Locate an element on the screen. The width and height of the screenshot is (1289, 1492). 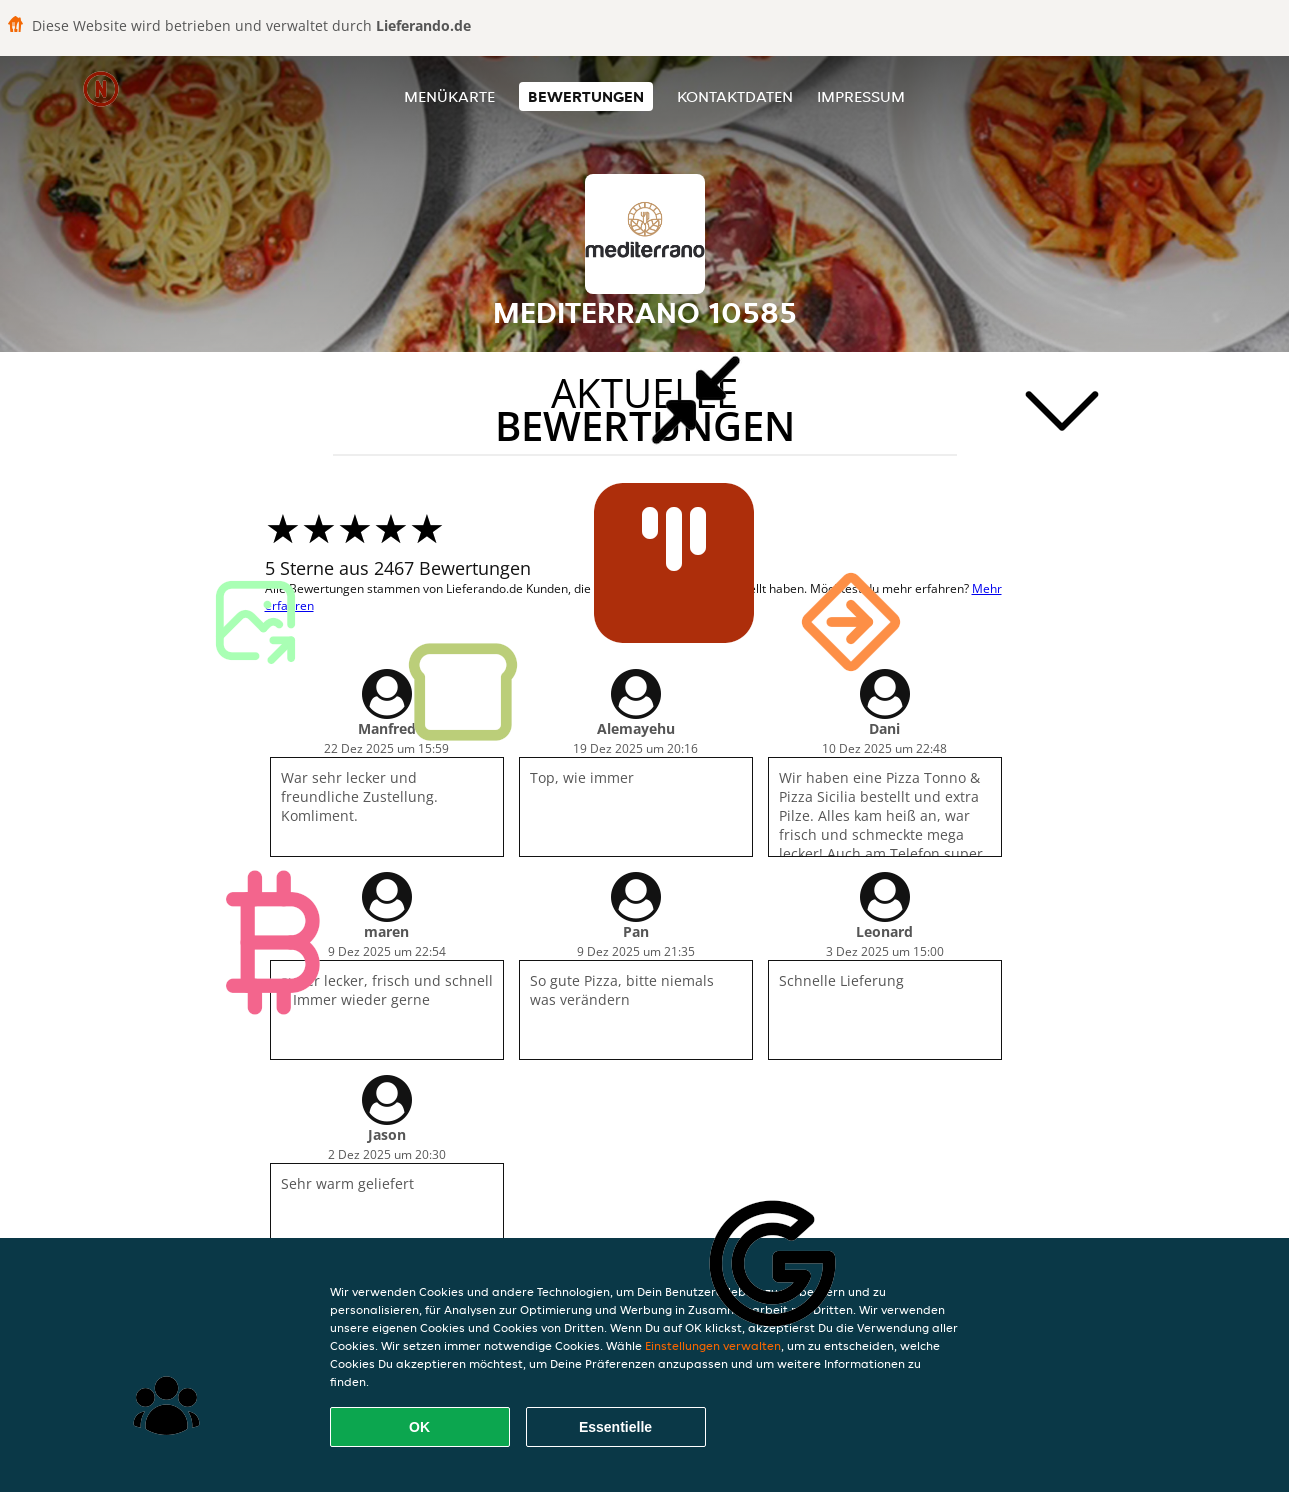
view bitcoin balance or wallet is located at coordinates (276, 942).